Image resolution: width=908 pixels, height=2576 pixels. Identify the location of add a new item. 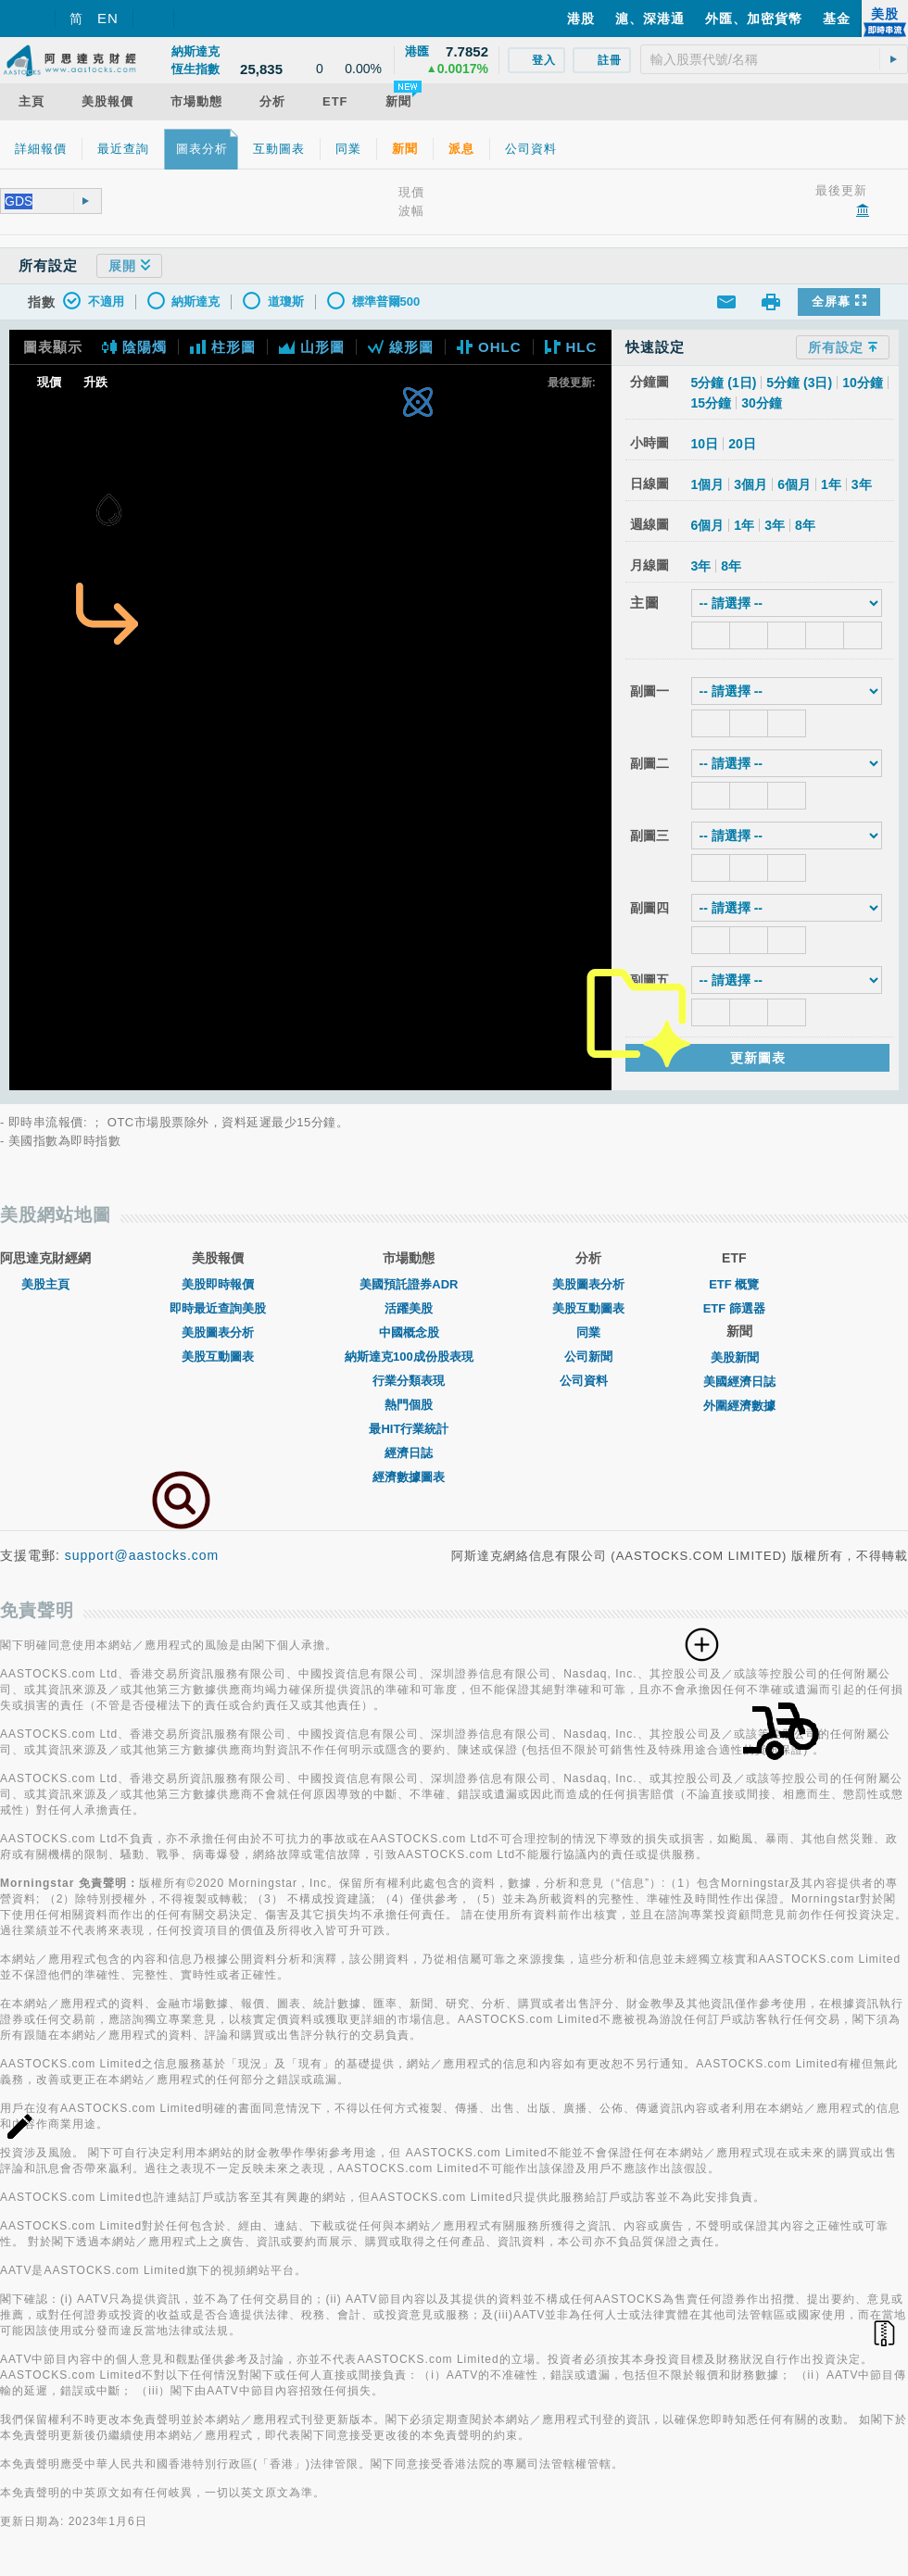
(701, 1644).